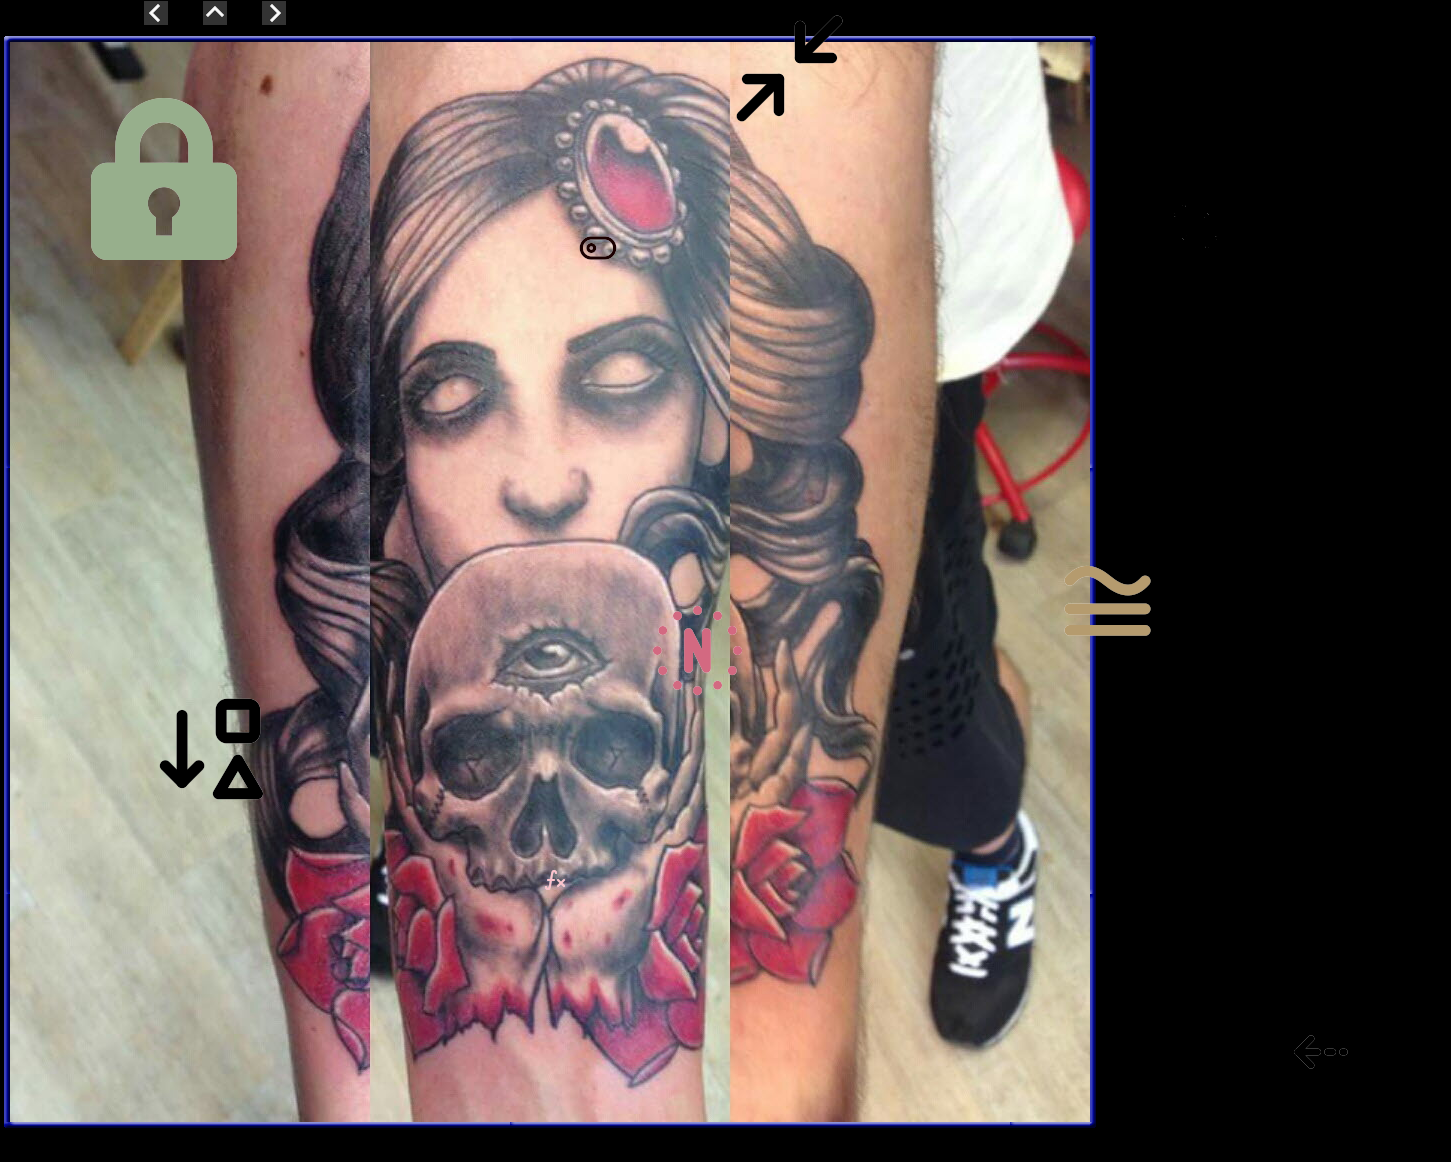 The height and width of the screenshot is (1162, 1451). What do you see at coordinates (1107, 603) in the screenshot?
I see `indicates mathematical congruence or equivalence` at bounding box center [1107, 603].